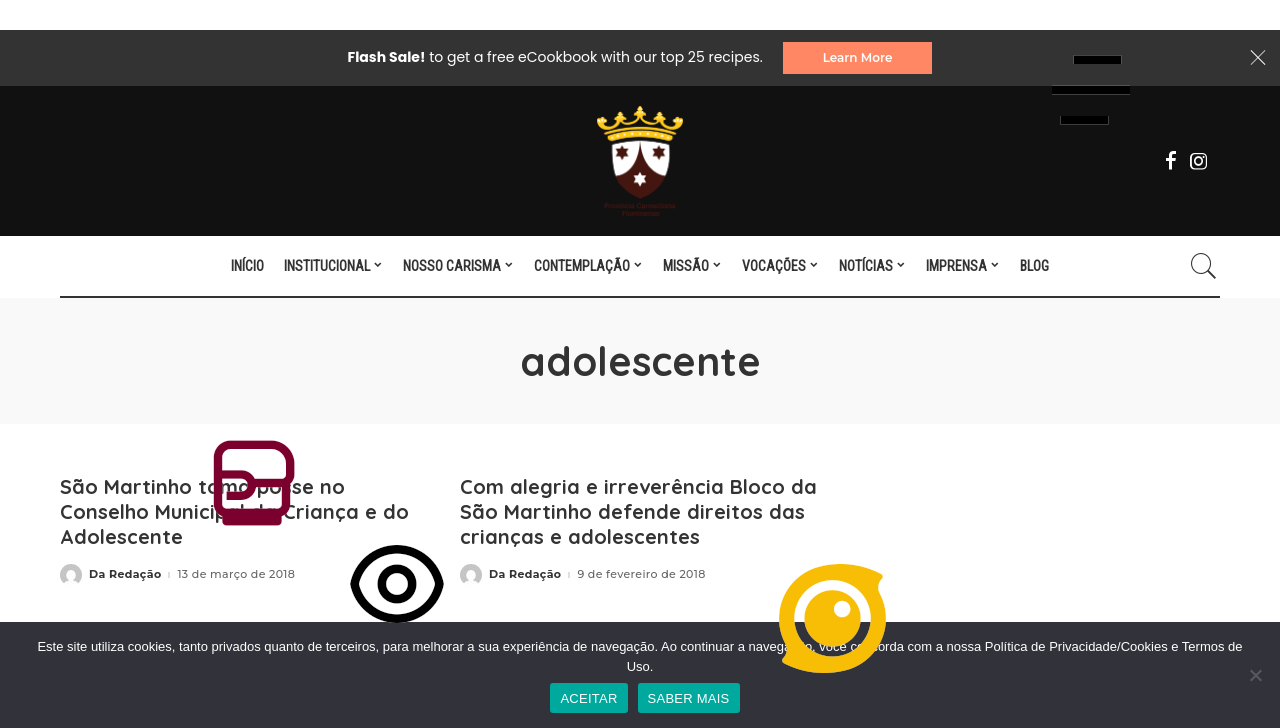 The height and width of the screenshot is (728, 1280). Describe the element at coordinates (832, 618) in the screenshot. I see `open the Insta360 camera app` at that location.